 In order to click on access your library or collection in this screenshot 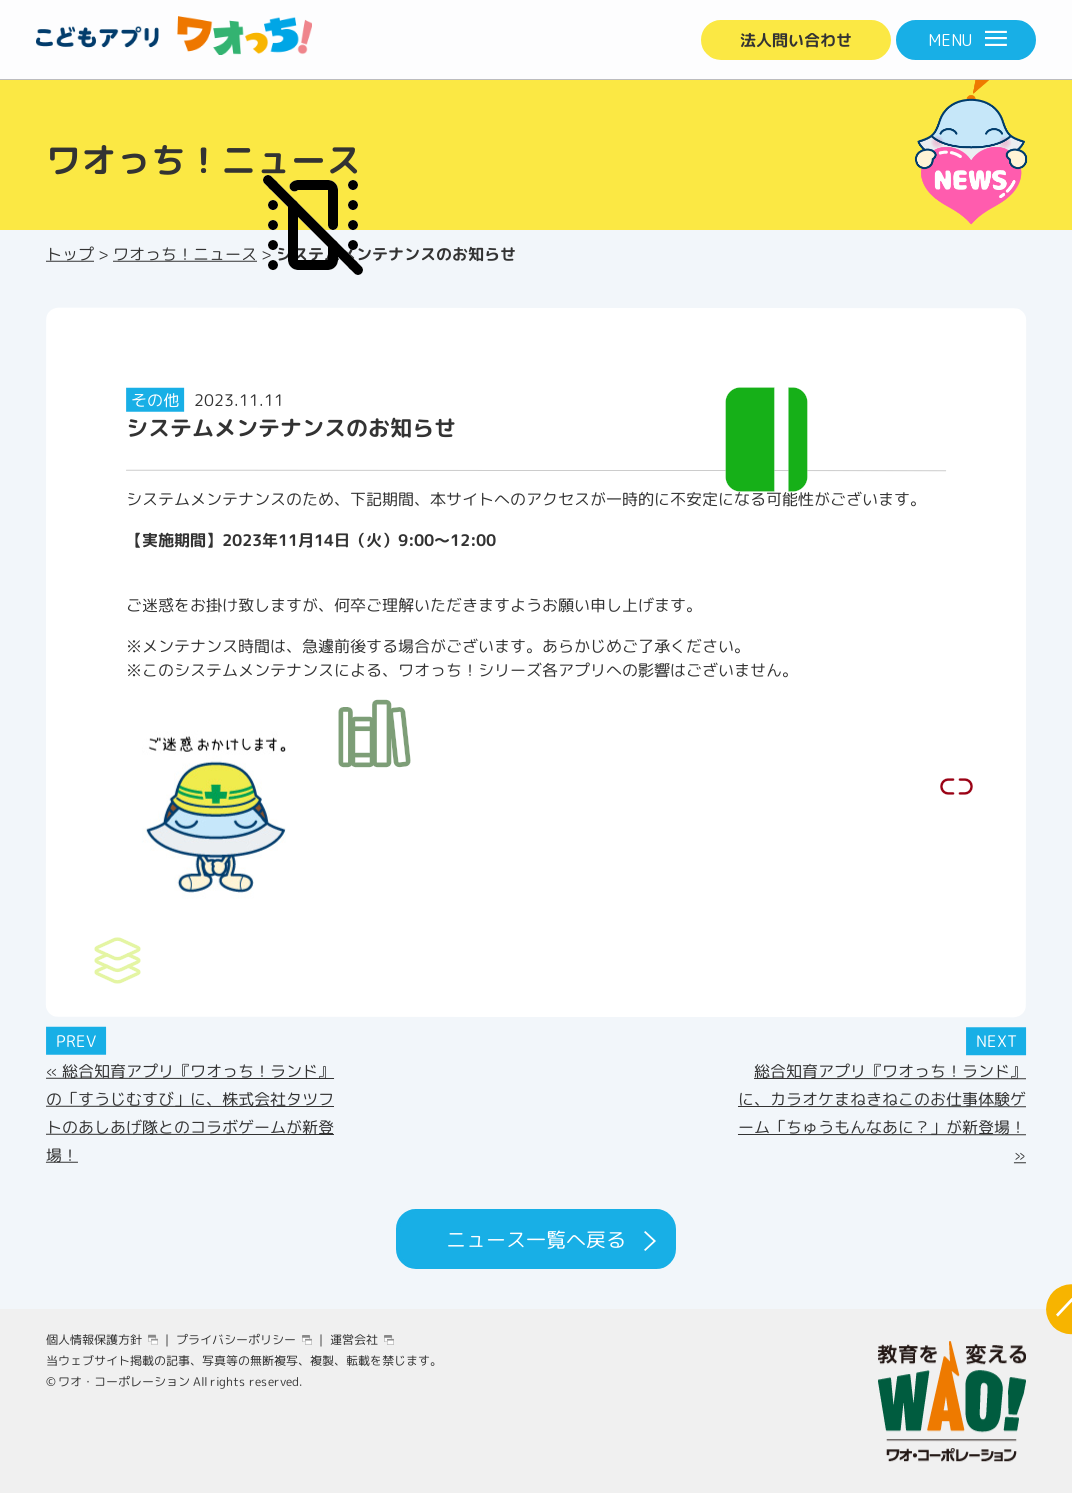, I will do `click(374, 733)`.